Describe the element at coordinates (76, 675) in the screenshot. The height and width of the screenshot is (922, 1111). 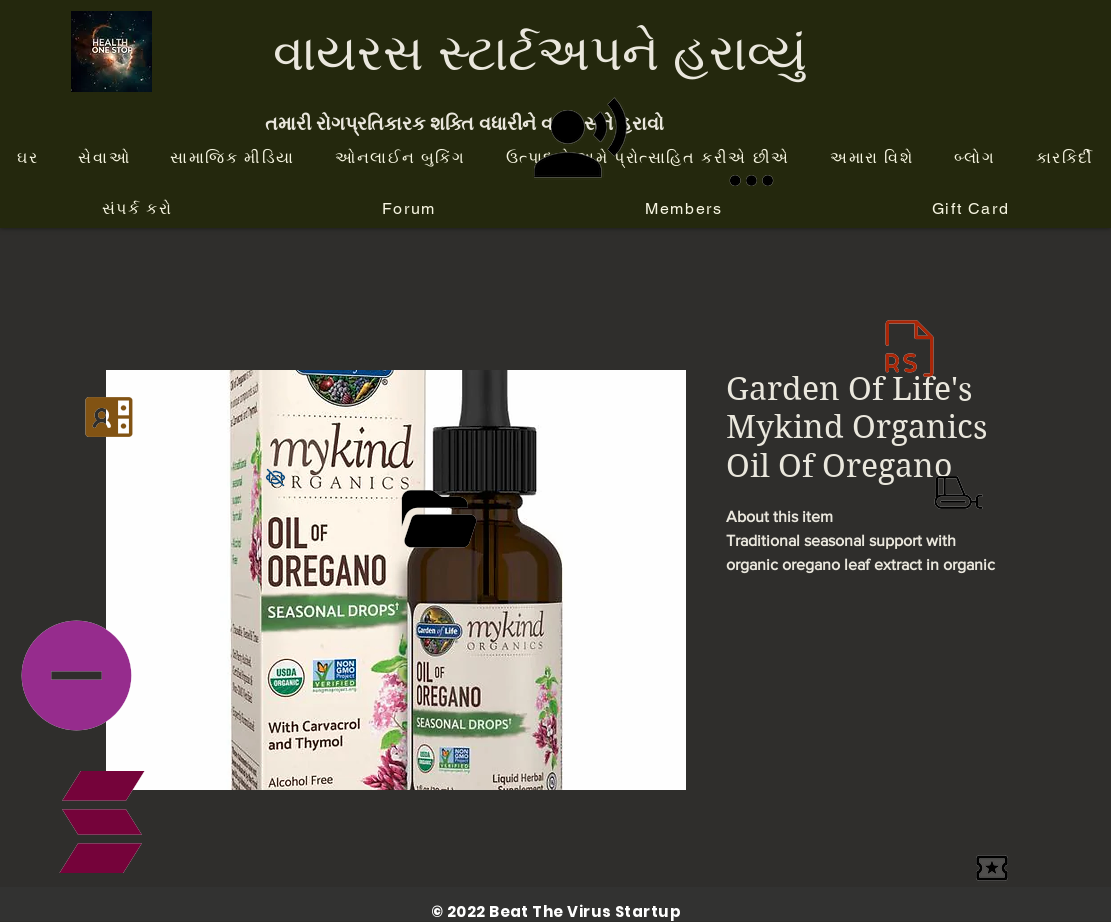
I see `remove an item from a list` at that location.